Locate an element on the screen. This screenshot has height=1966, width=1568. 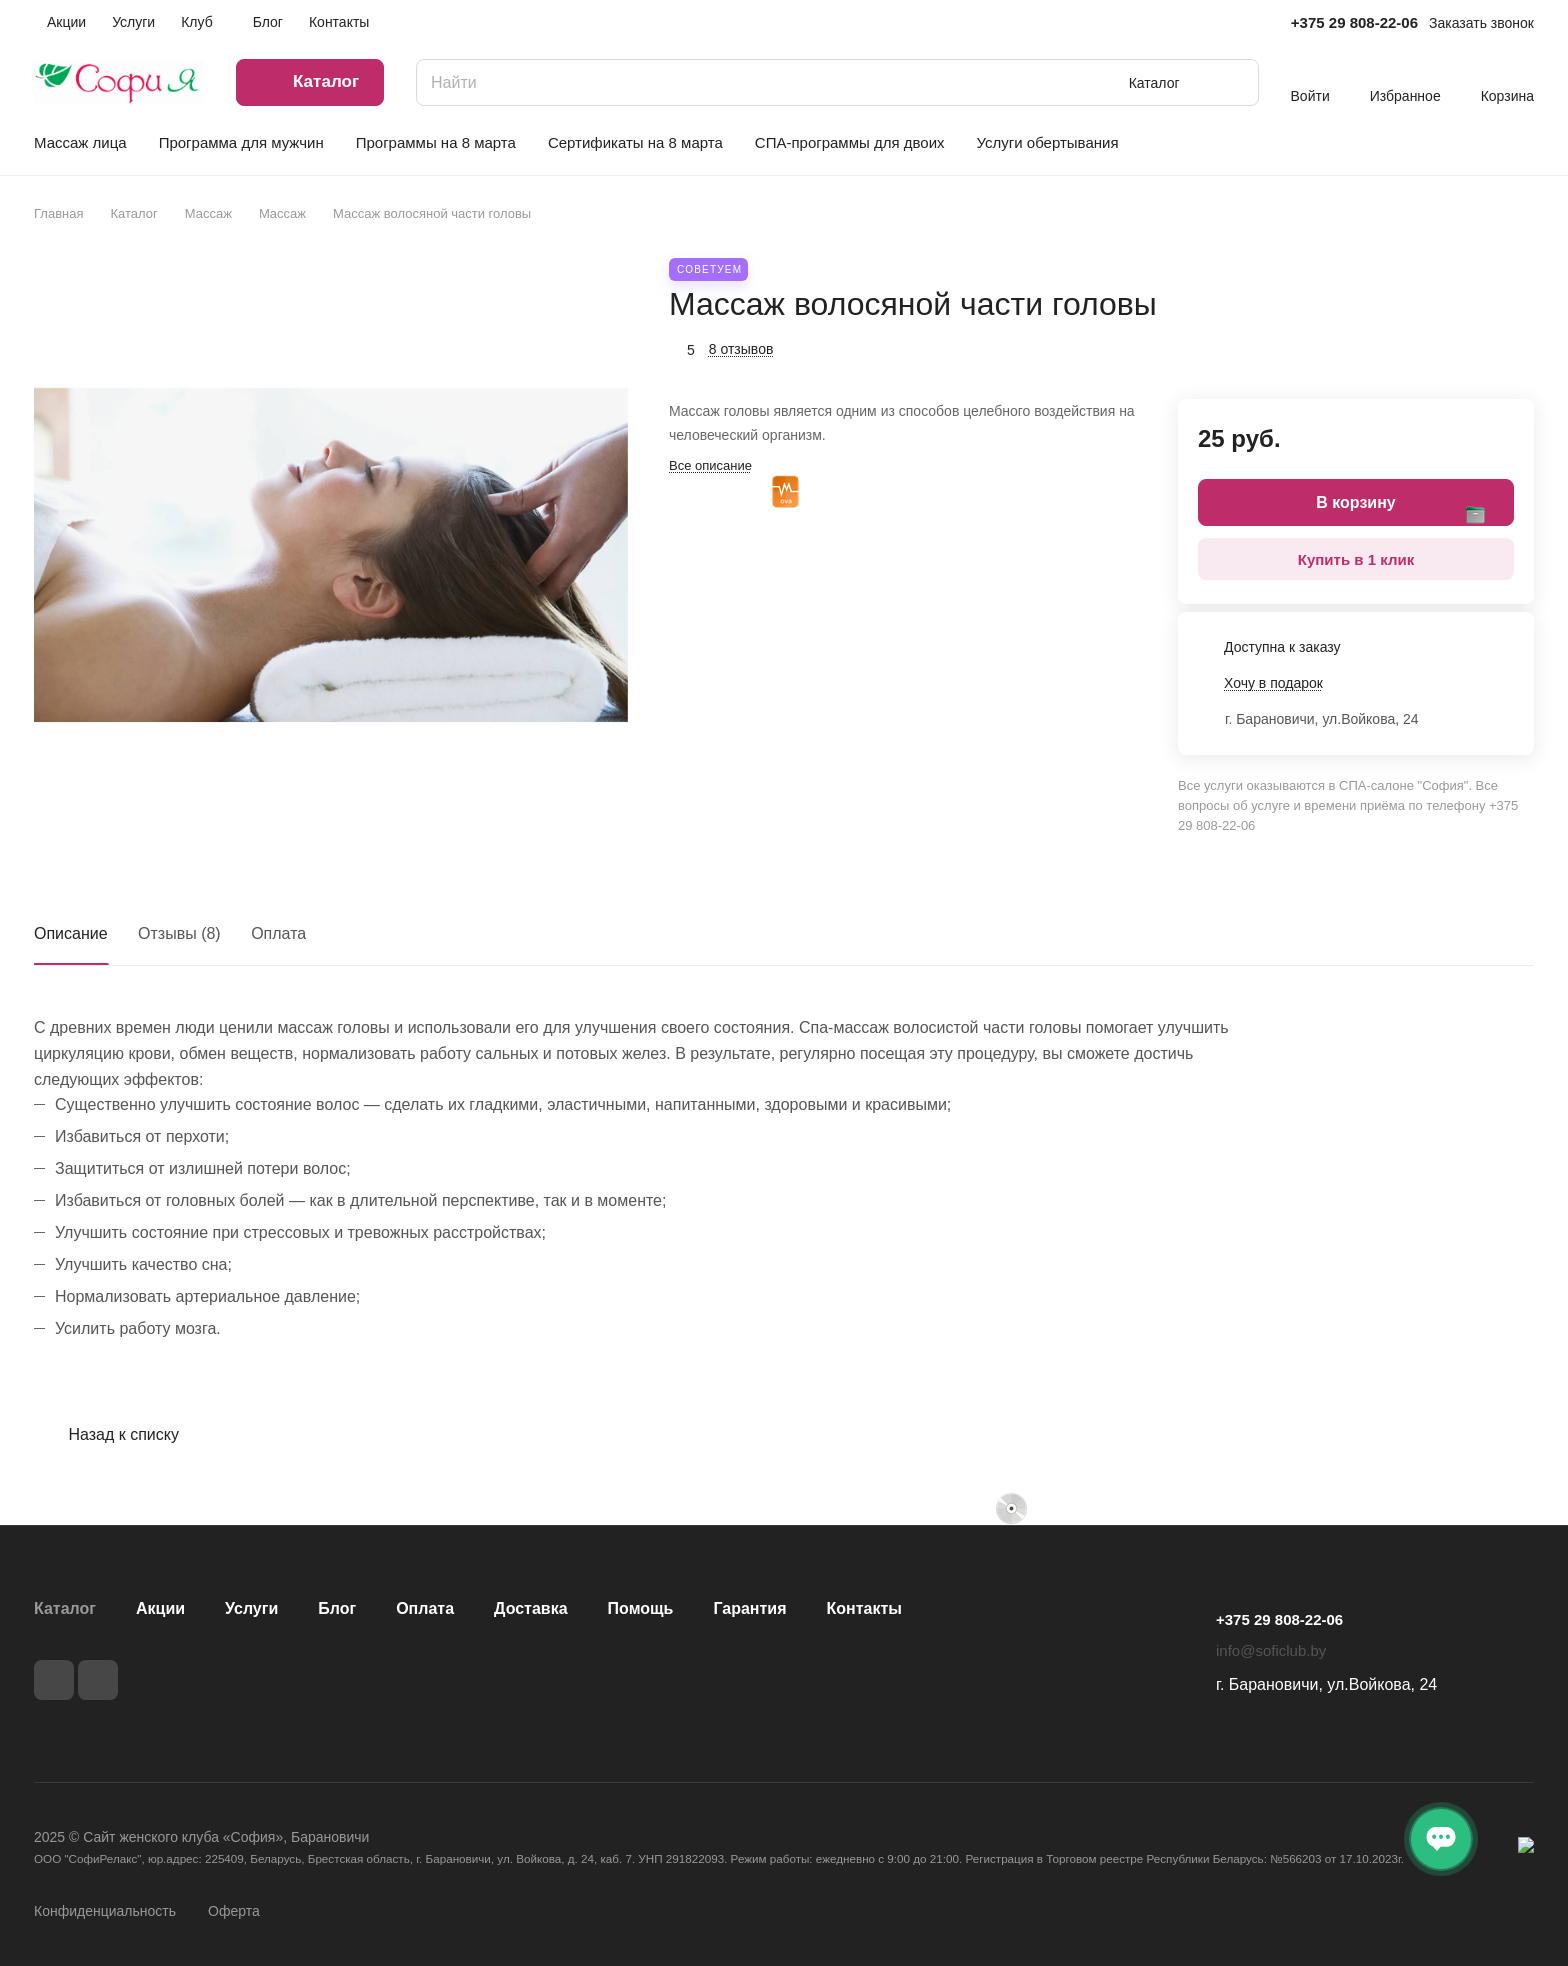
VirtualBox appliance file (.ova format) is located at coordinates (785, 491).